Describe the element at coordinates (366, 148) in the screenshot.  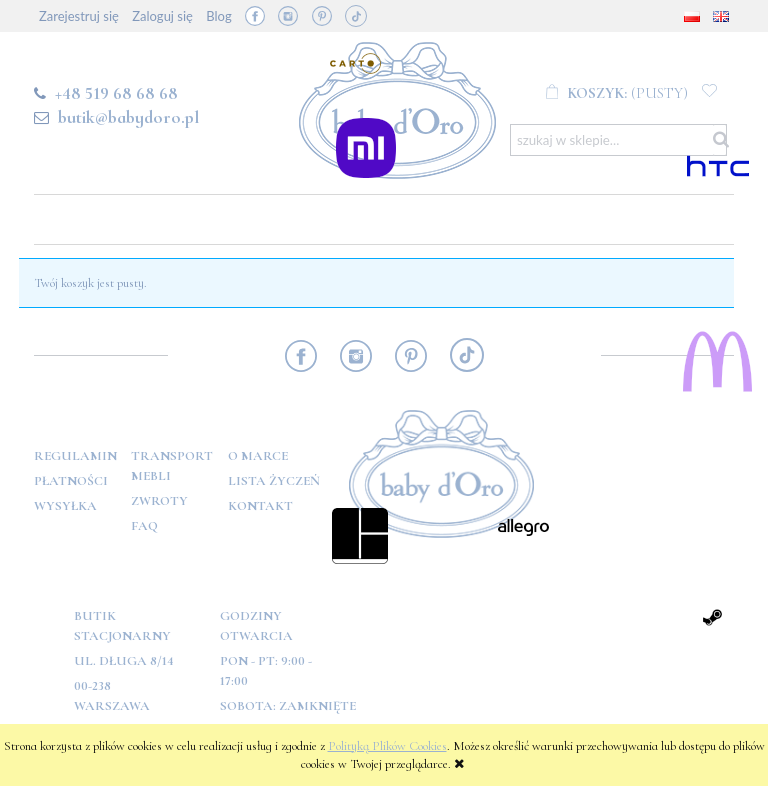
I see `xiaomi brand logo` at that location.